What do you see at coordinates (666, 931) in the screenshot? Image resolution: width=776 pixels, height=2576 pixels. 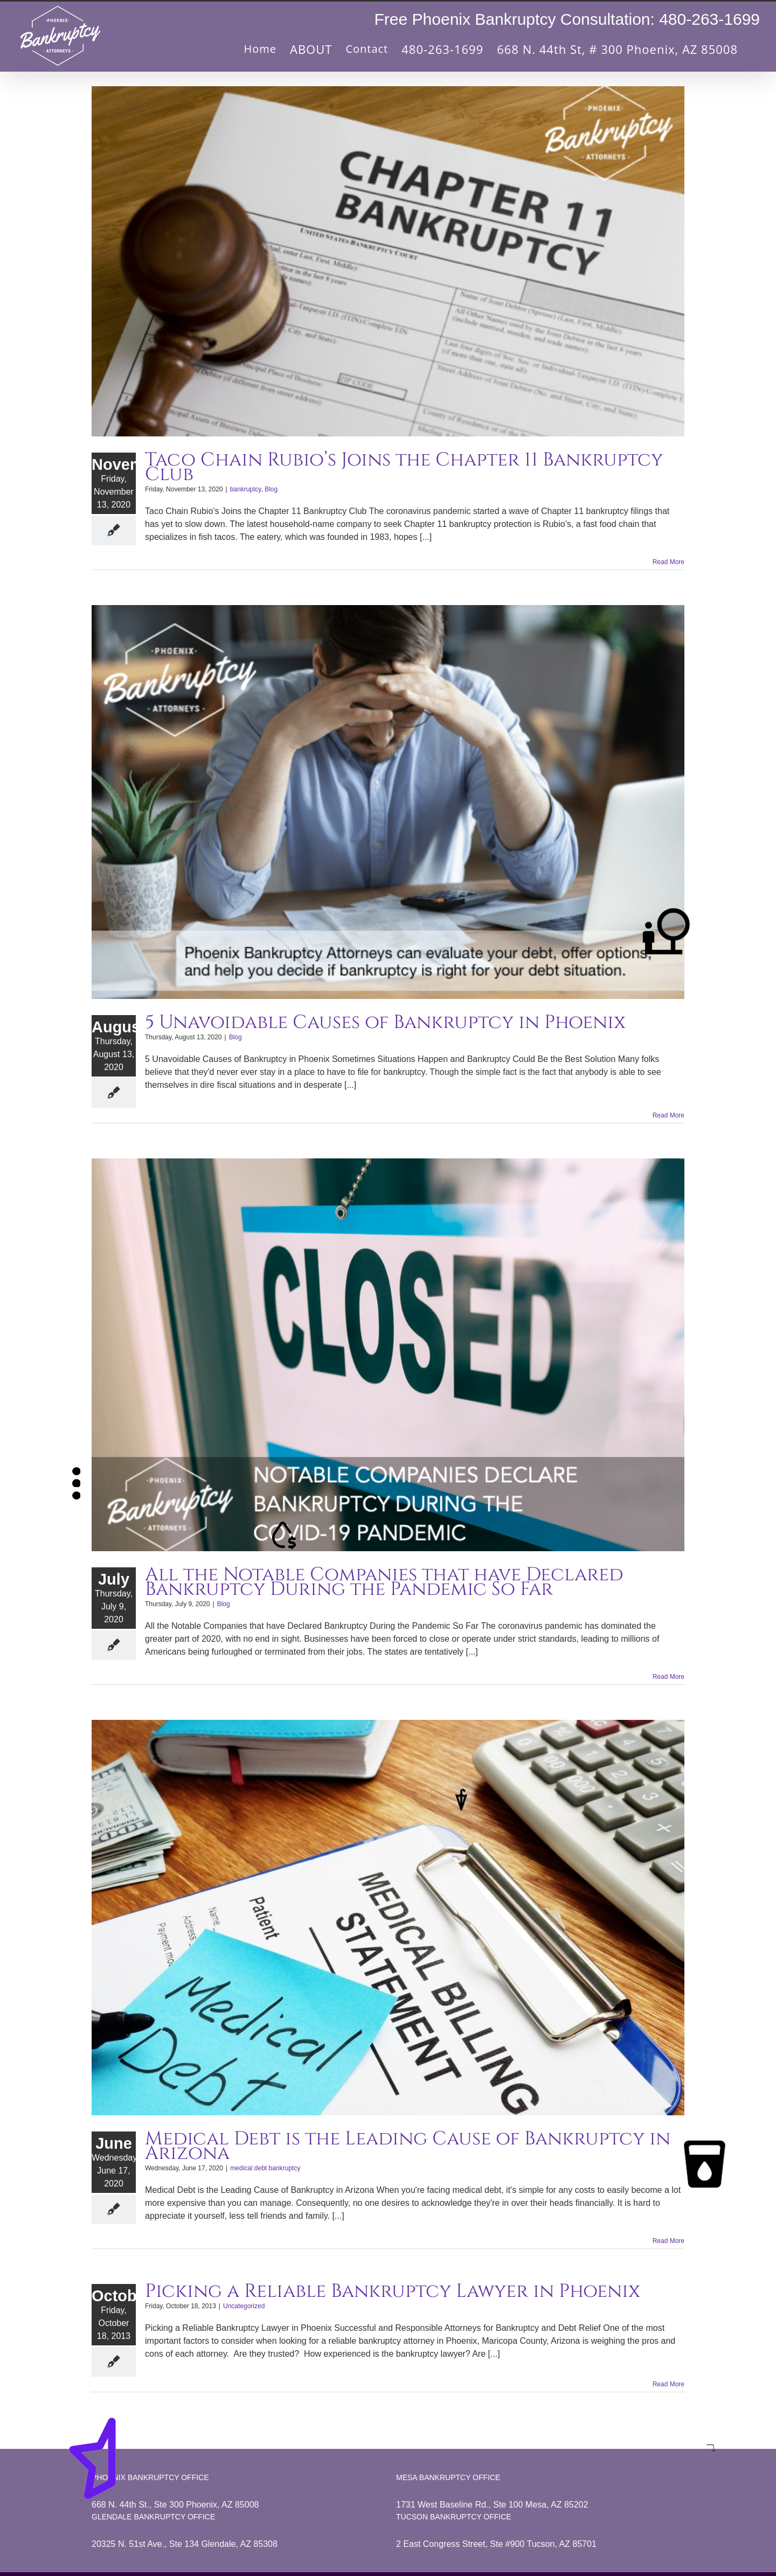 I see `explore nature or outdoor activities` at bounding box center [666, 931].